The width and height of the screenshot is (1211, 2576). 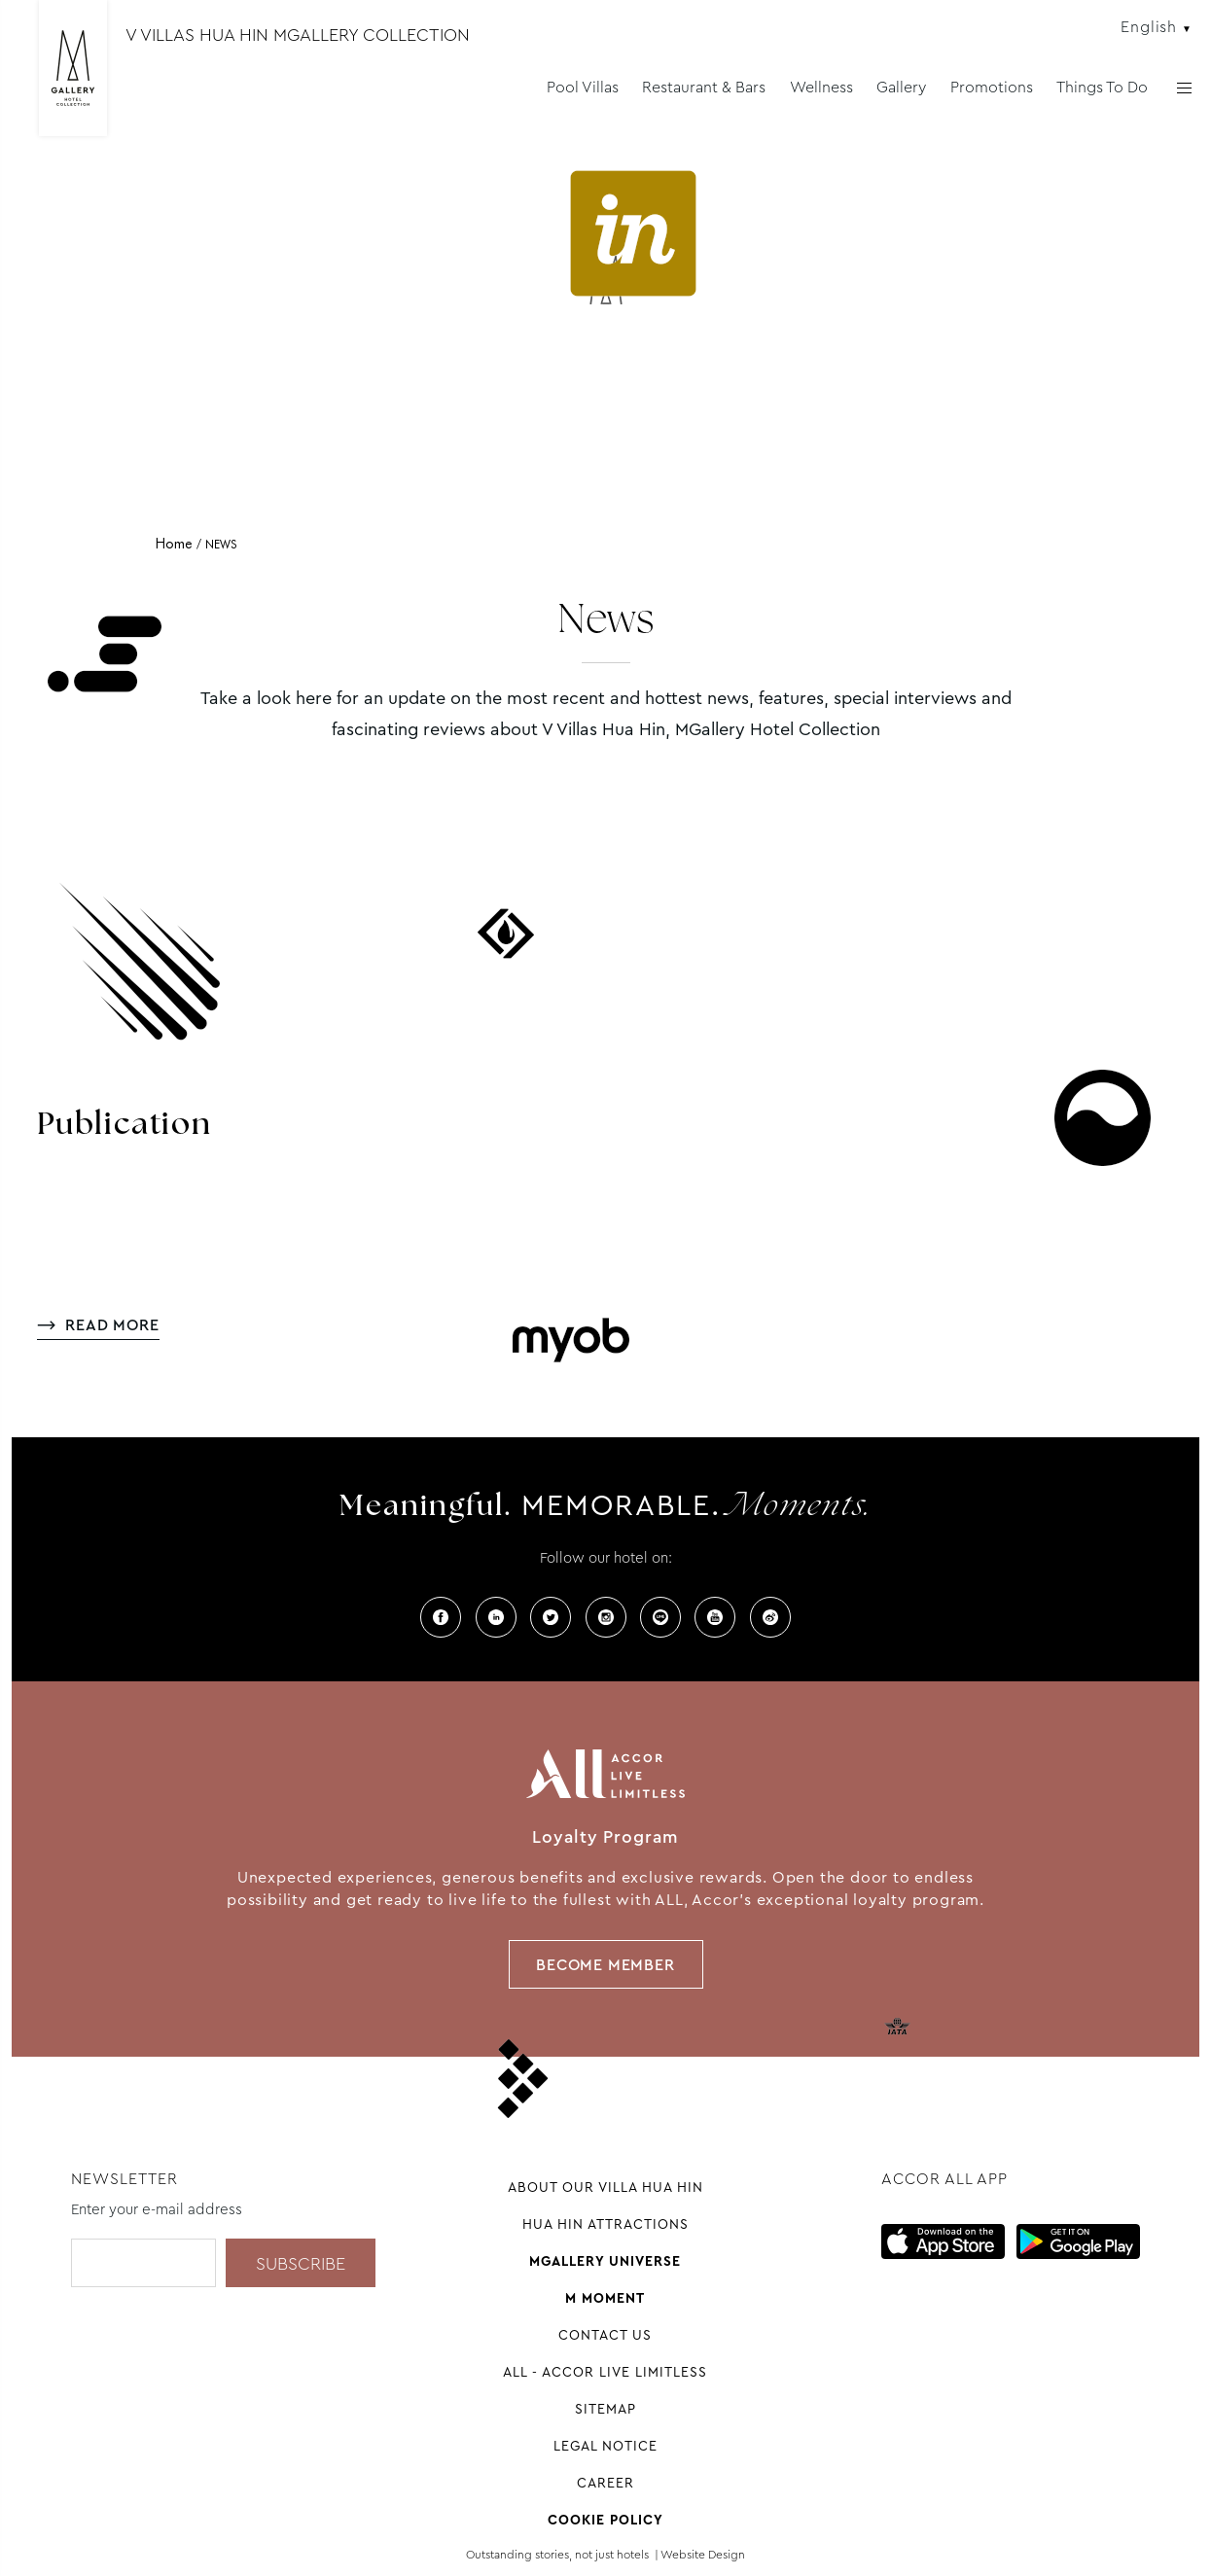 I want to click on visit sourceforge website, so click(x=506, y=934).